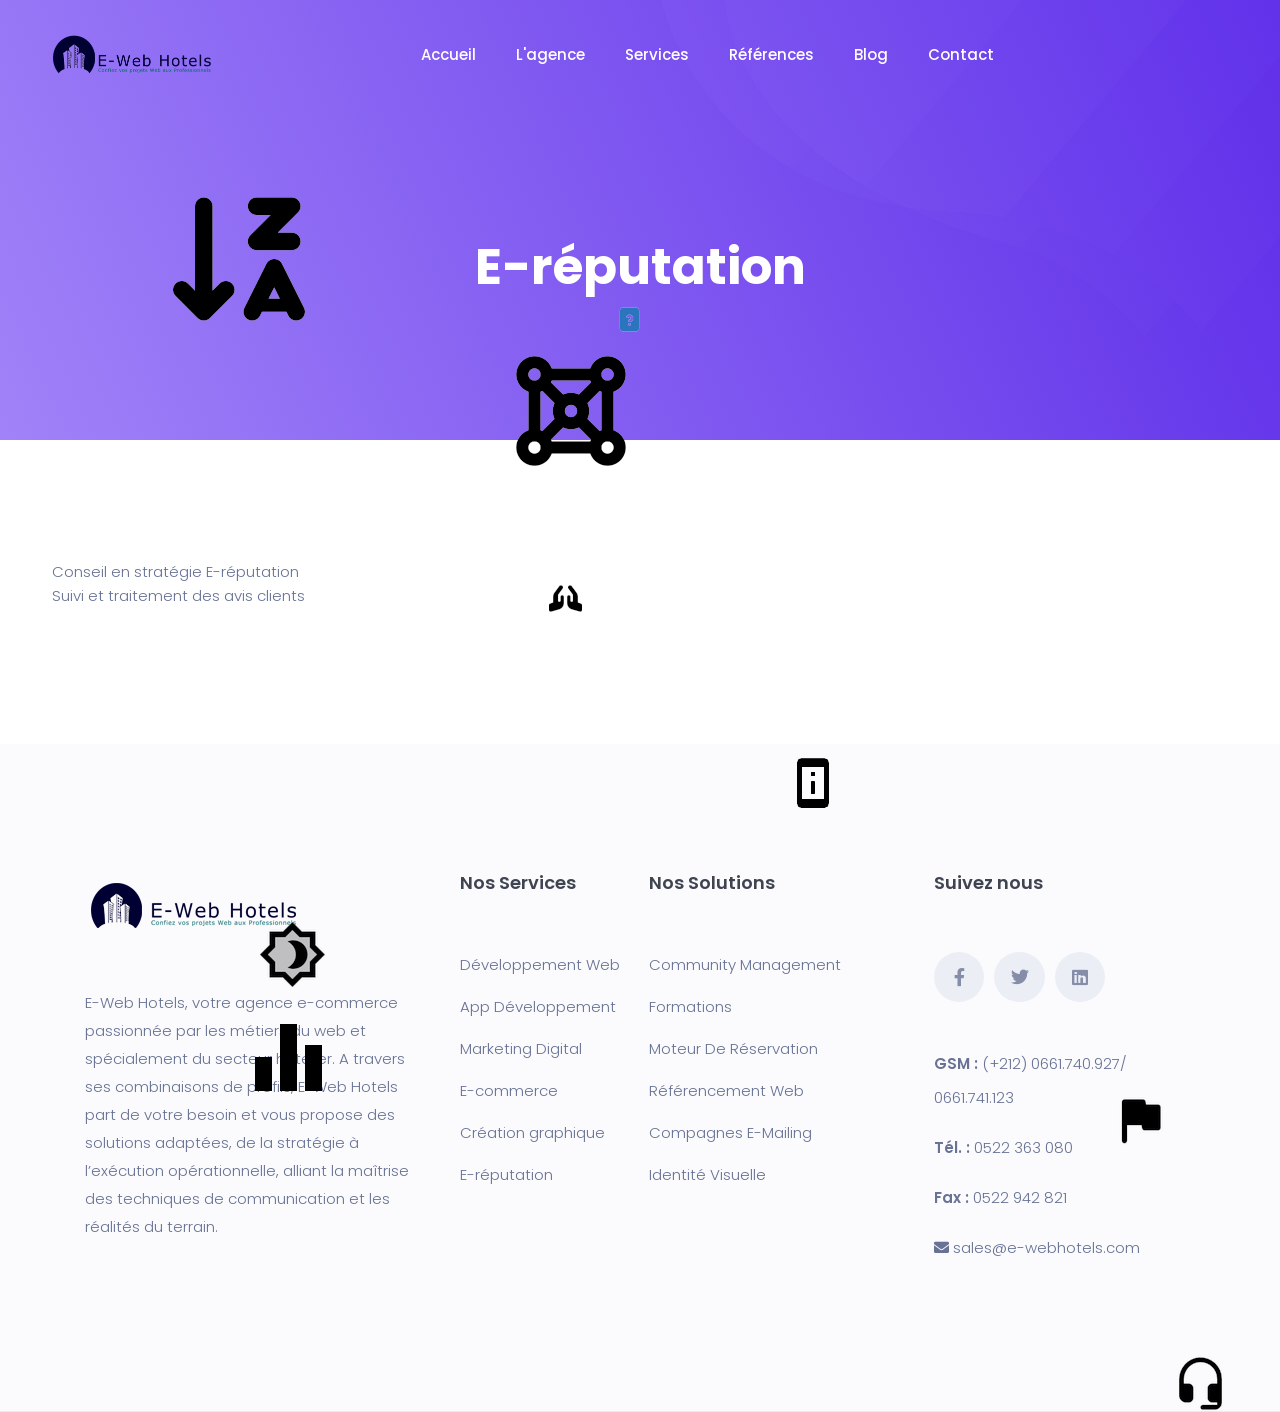 The image size is (1280, 1412). What do you see at coordinates (292, 954) in the screenshot?
I see `toggle dark mode or night theme` at bounding box center [292, 954].